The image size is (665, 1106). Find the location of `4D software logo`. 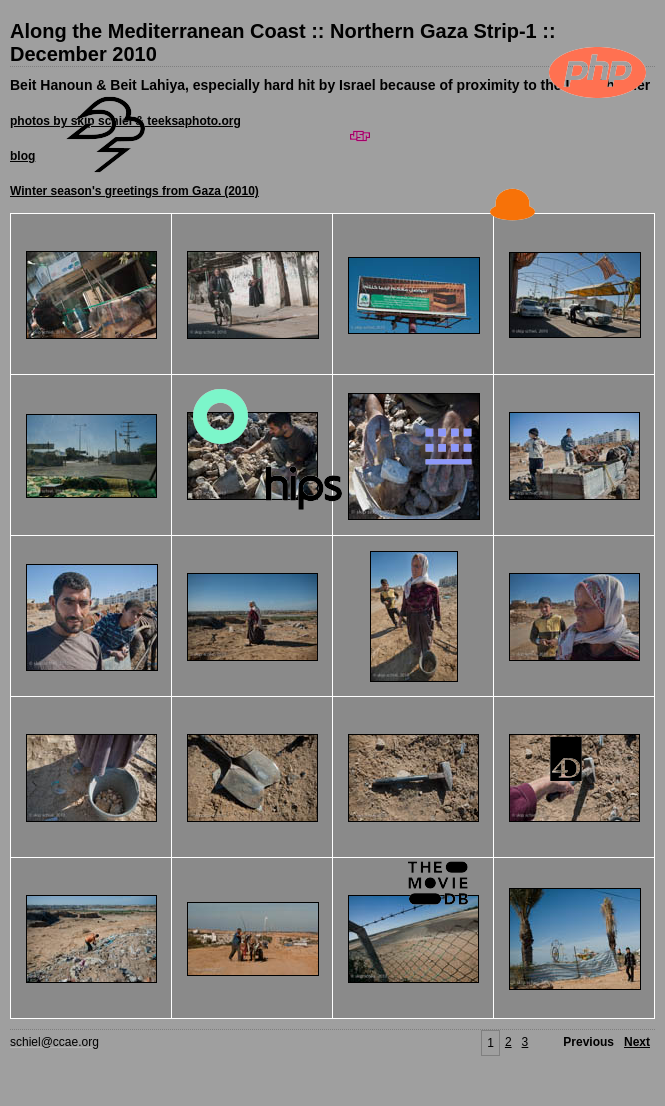

4D software logo is located at coordinates (566, 759).